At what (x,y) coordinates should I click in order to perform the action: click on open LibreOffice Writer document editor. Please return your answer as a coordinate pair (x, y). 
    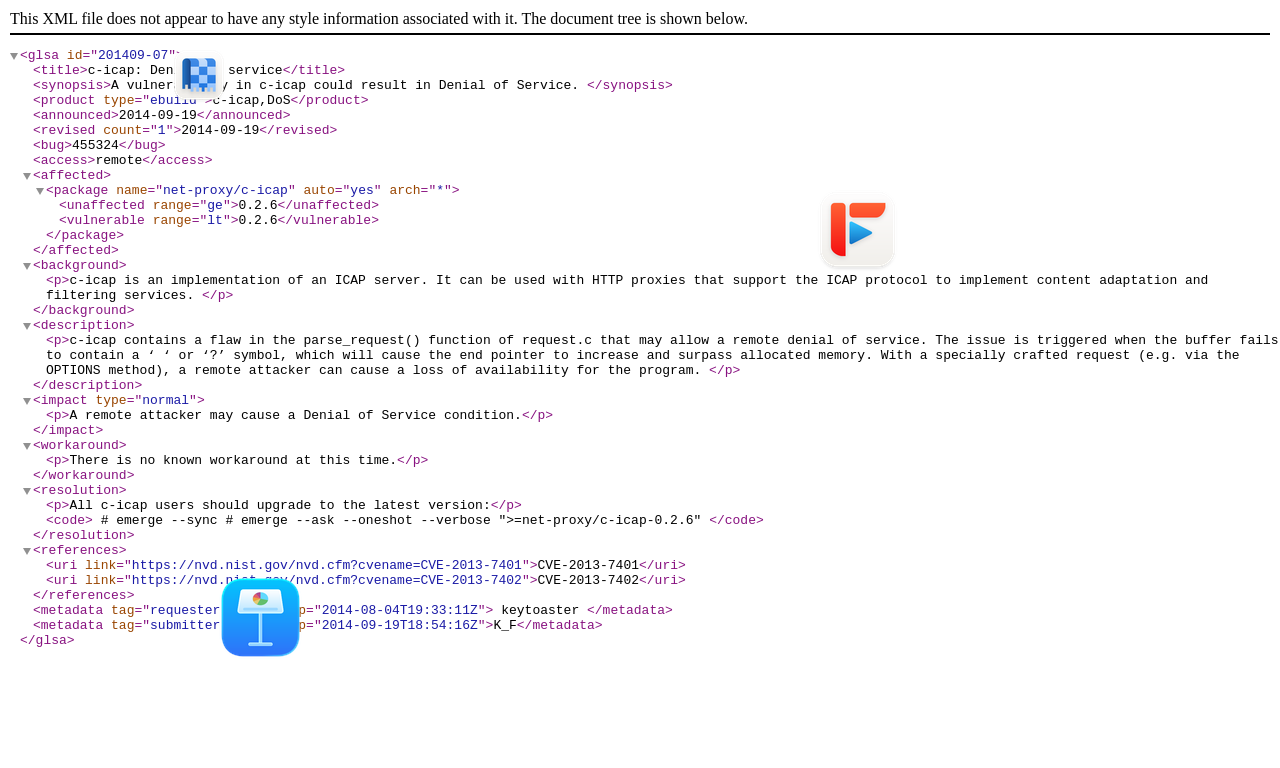
    Looking at the image, I should click on (260, 617).